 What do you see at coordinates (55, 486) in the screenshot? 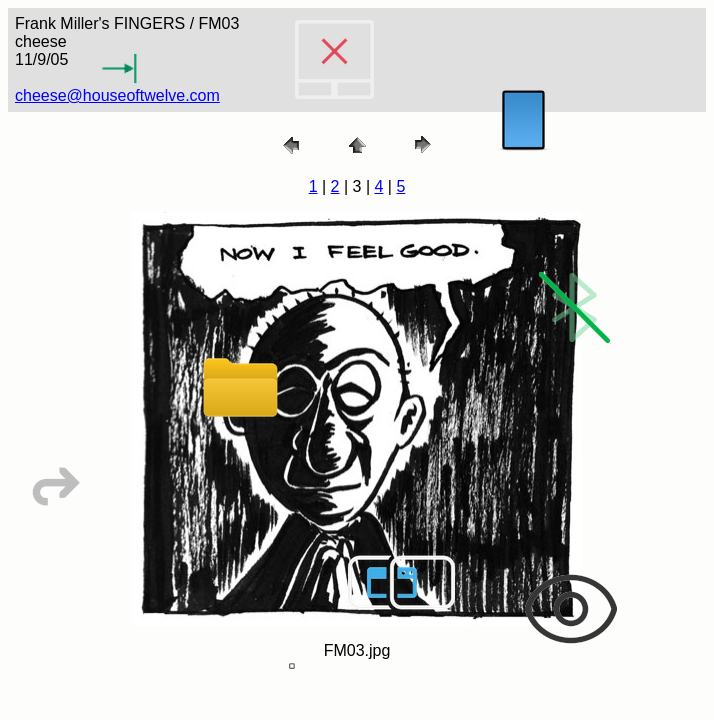
I see `redo the last undone action` at bounding box center [55, 486].